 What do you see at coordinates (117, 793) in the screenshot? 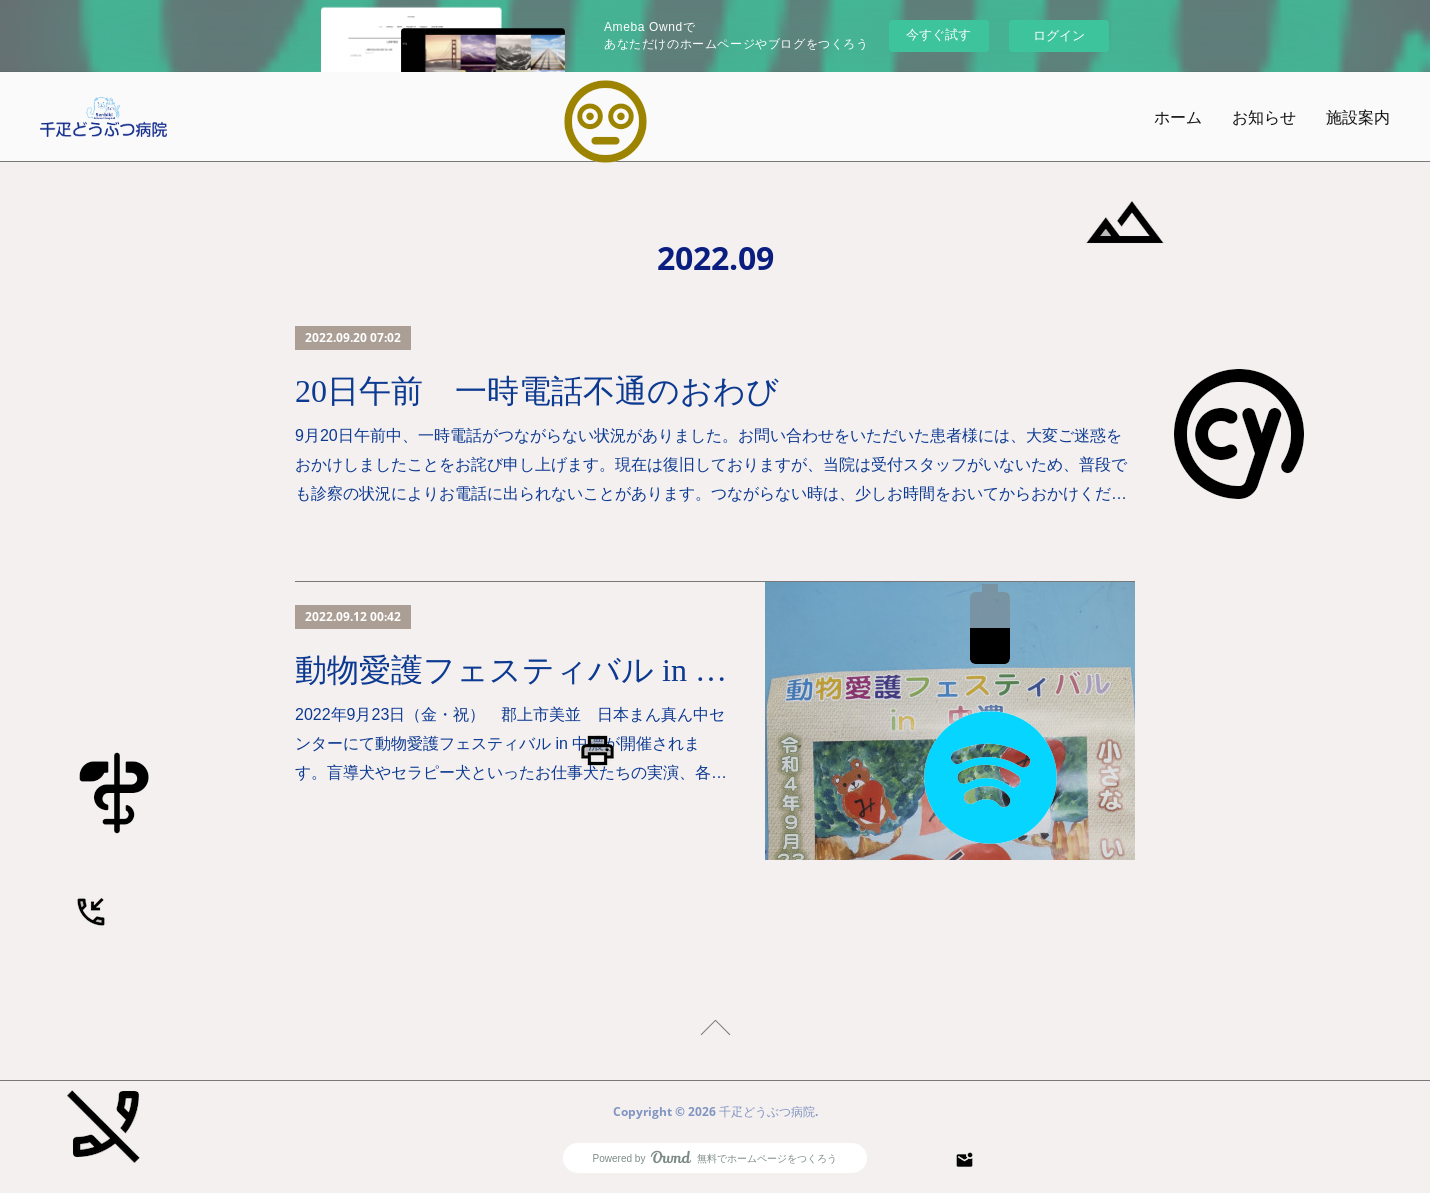
I see `access medical or healthcare services` at bounding box center [117, 793].